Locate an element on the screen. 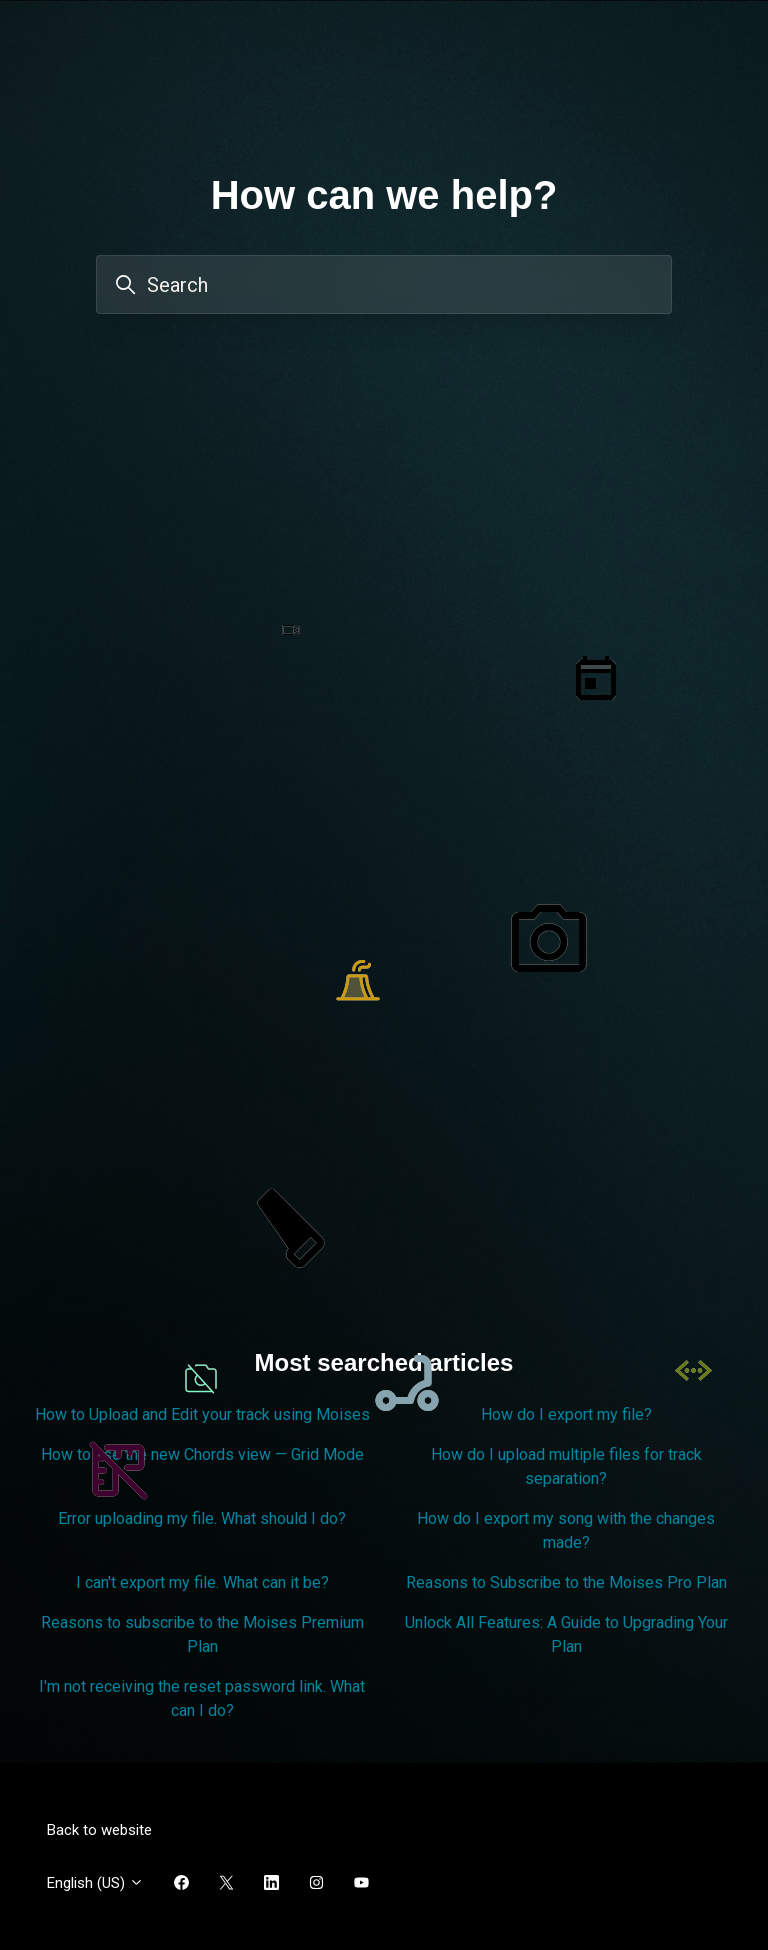  find carpentry or woodworking services is located at coordinates (291, 1228).